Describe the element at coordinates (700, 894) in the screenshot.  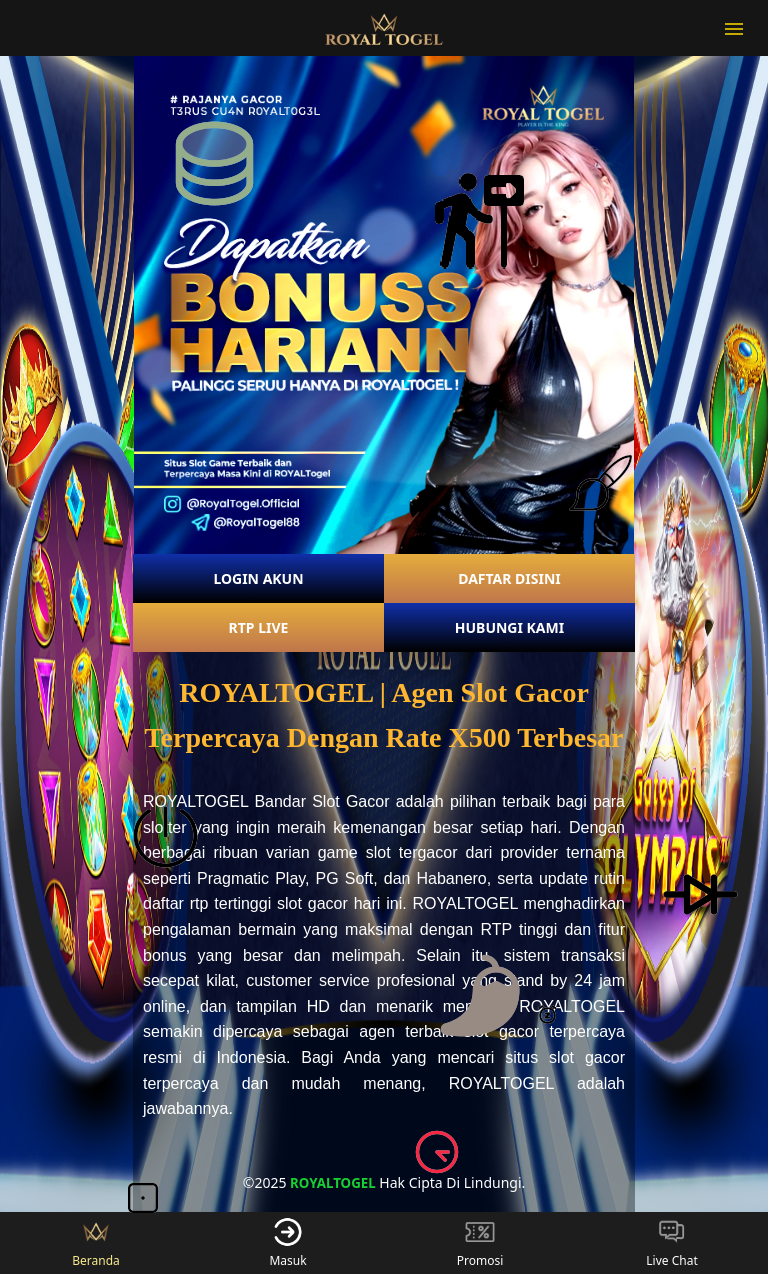
I see `represents a diode component in a circuit diagram` at that location.